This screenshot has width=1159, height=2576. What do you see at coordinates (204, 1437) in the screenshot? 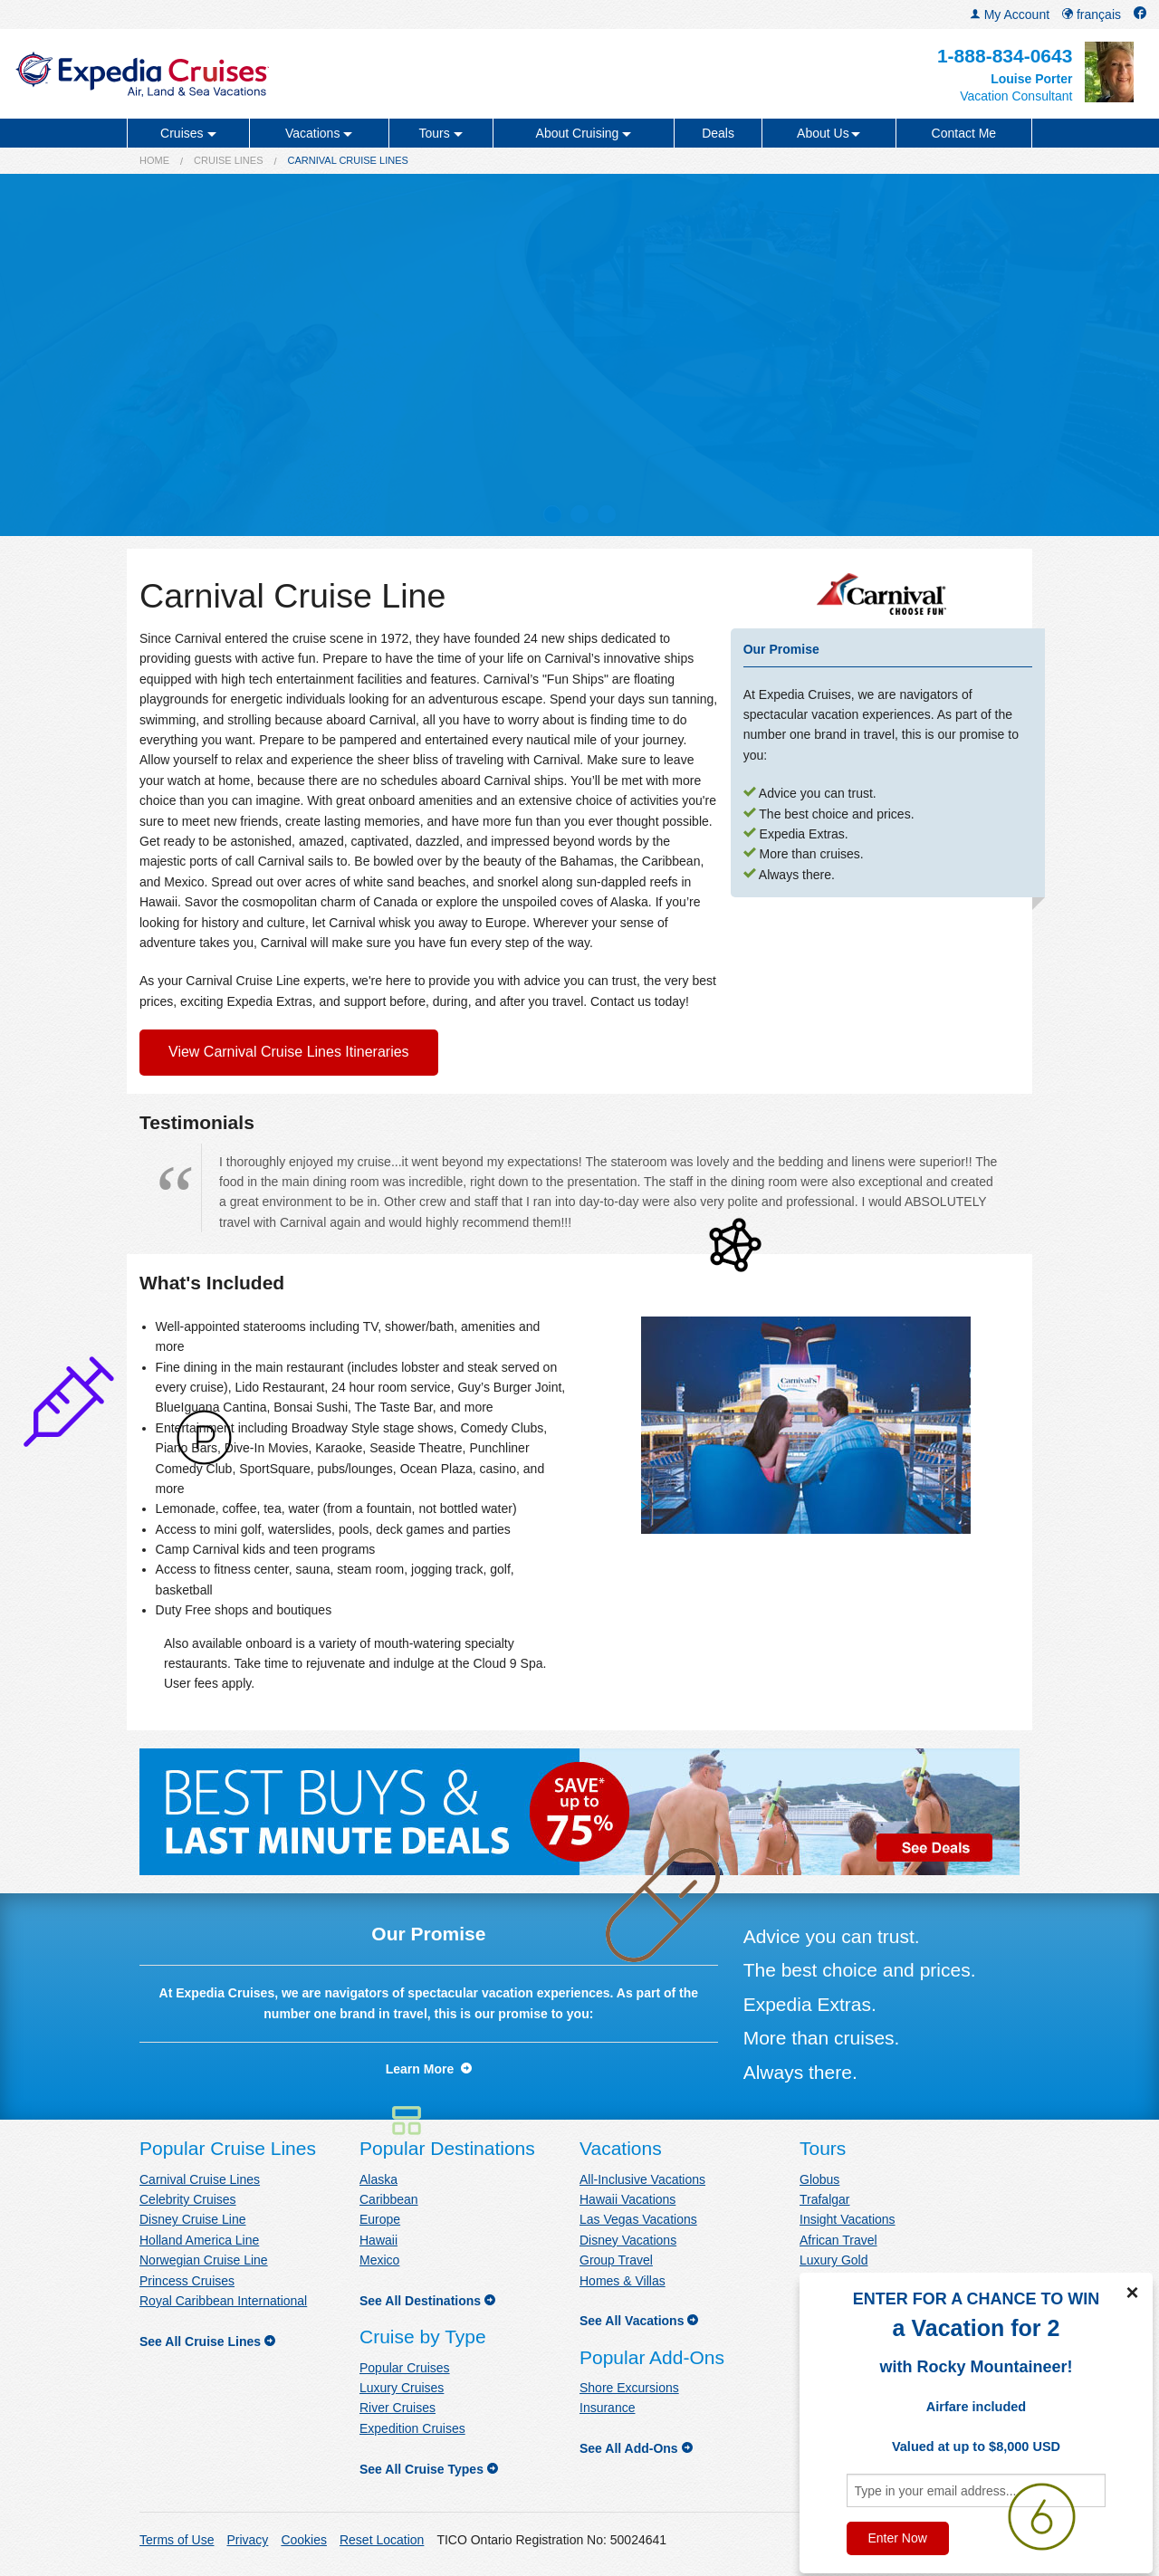
I see `parking availability or location indicator` at bounding box center [204, 1437].